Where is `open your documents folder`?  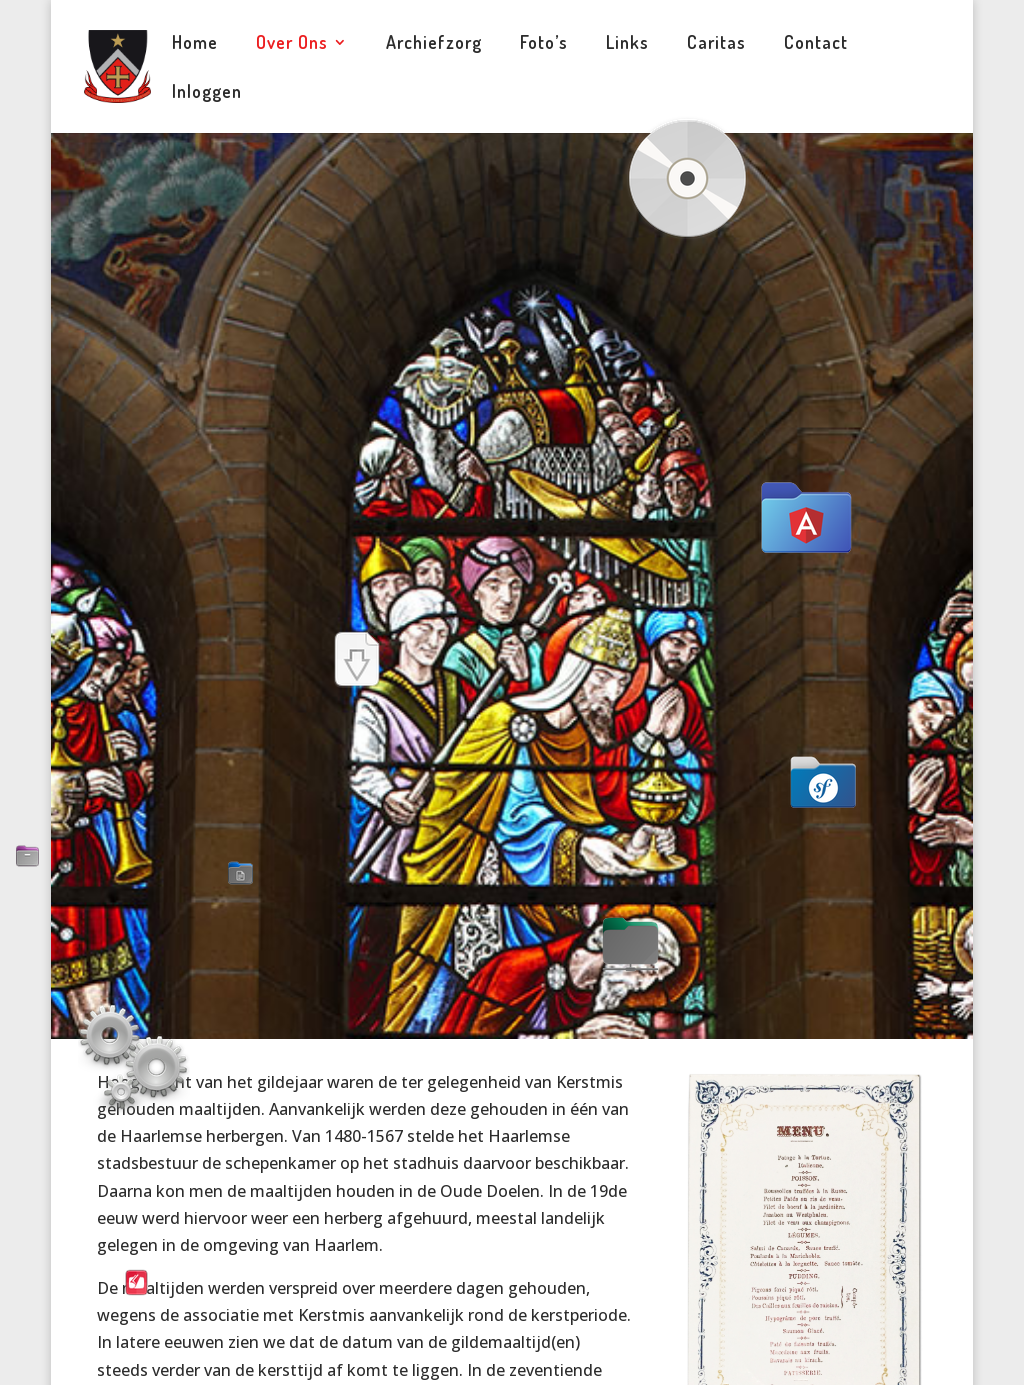 open your documents folder is located at coordinates (240, 872).